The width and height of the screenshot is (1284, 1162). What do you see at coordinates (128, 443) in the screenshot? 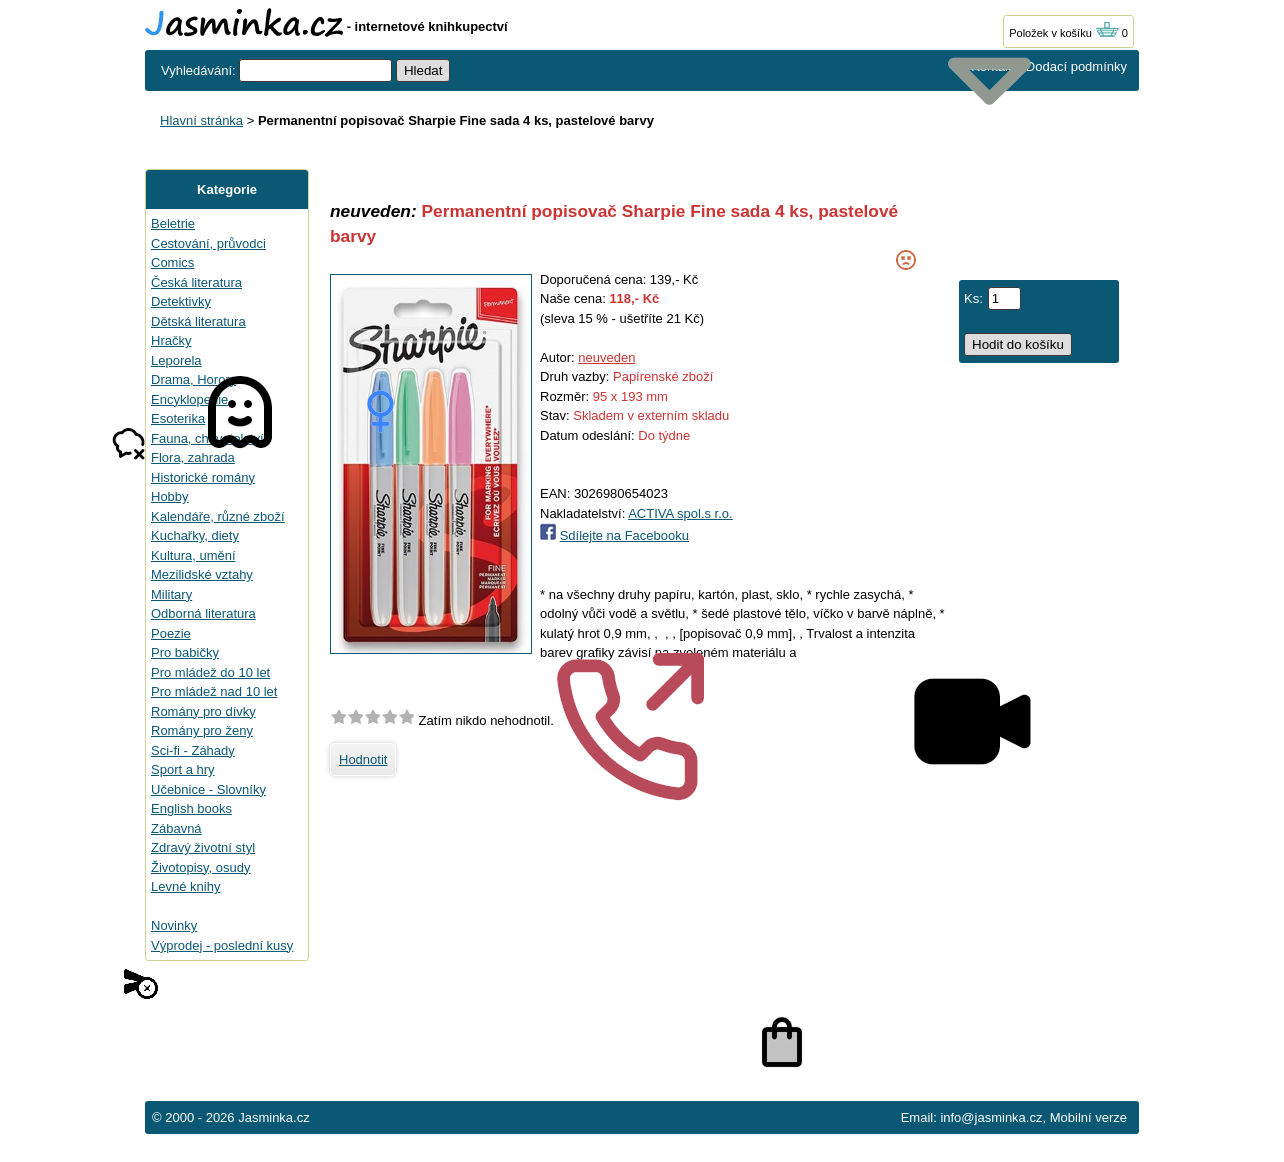
I see `delete a message or conversation` at bounding box center [128, 443].